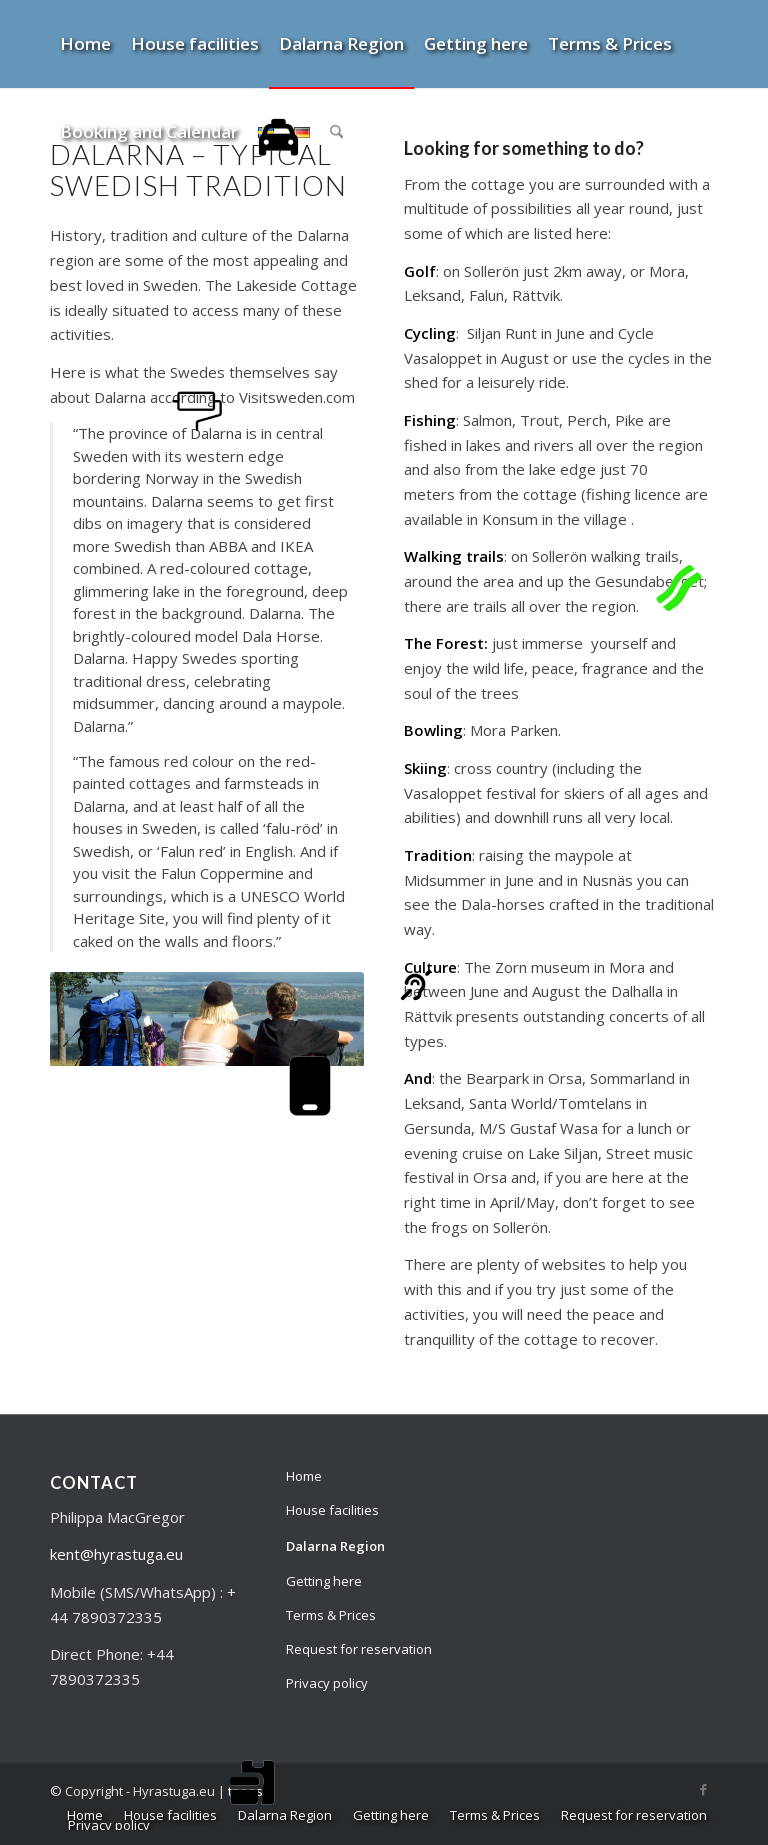  I want to click on access paint or formatting tools, so click(197, 408).